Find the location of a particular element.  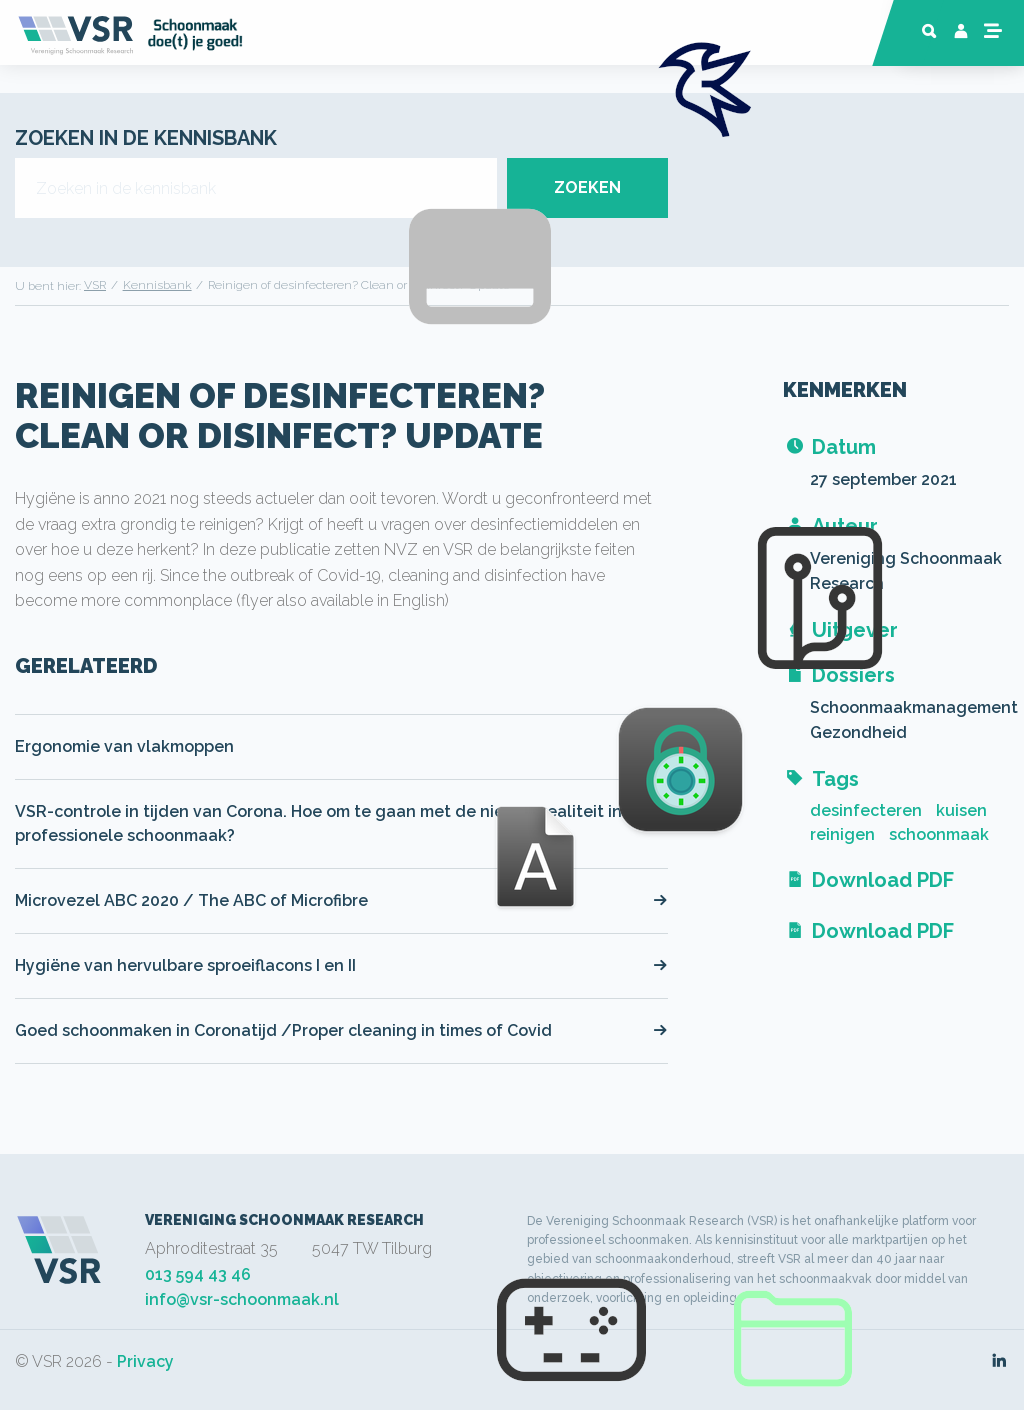

access removable storage device is located at coordinates (480, 271).